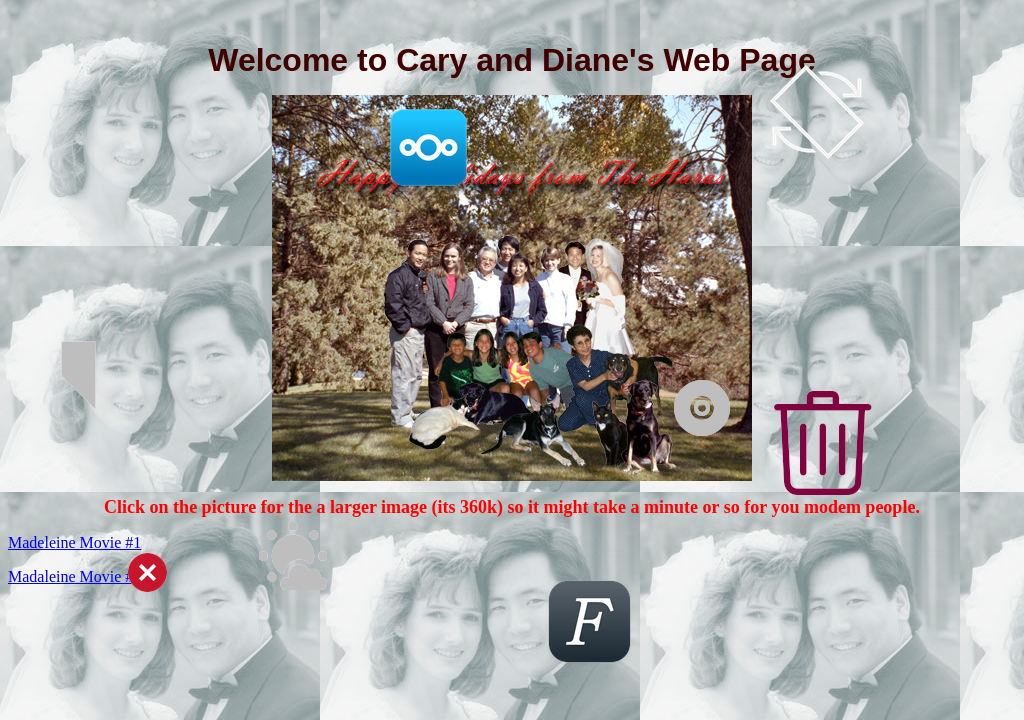 This screenshot has height=720, width=1024. What do you see at coordinates (428, 147) in the screenshot?
I see `open ownCloud file sync and sharing app` at bounding box center [428, 147].